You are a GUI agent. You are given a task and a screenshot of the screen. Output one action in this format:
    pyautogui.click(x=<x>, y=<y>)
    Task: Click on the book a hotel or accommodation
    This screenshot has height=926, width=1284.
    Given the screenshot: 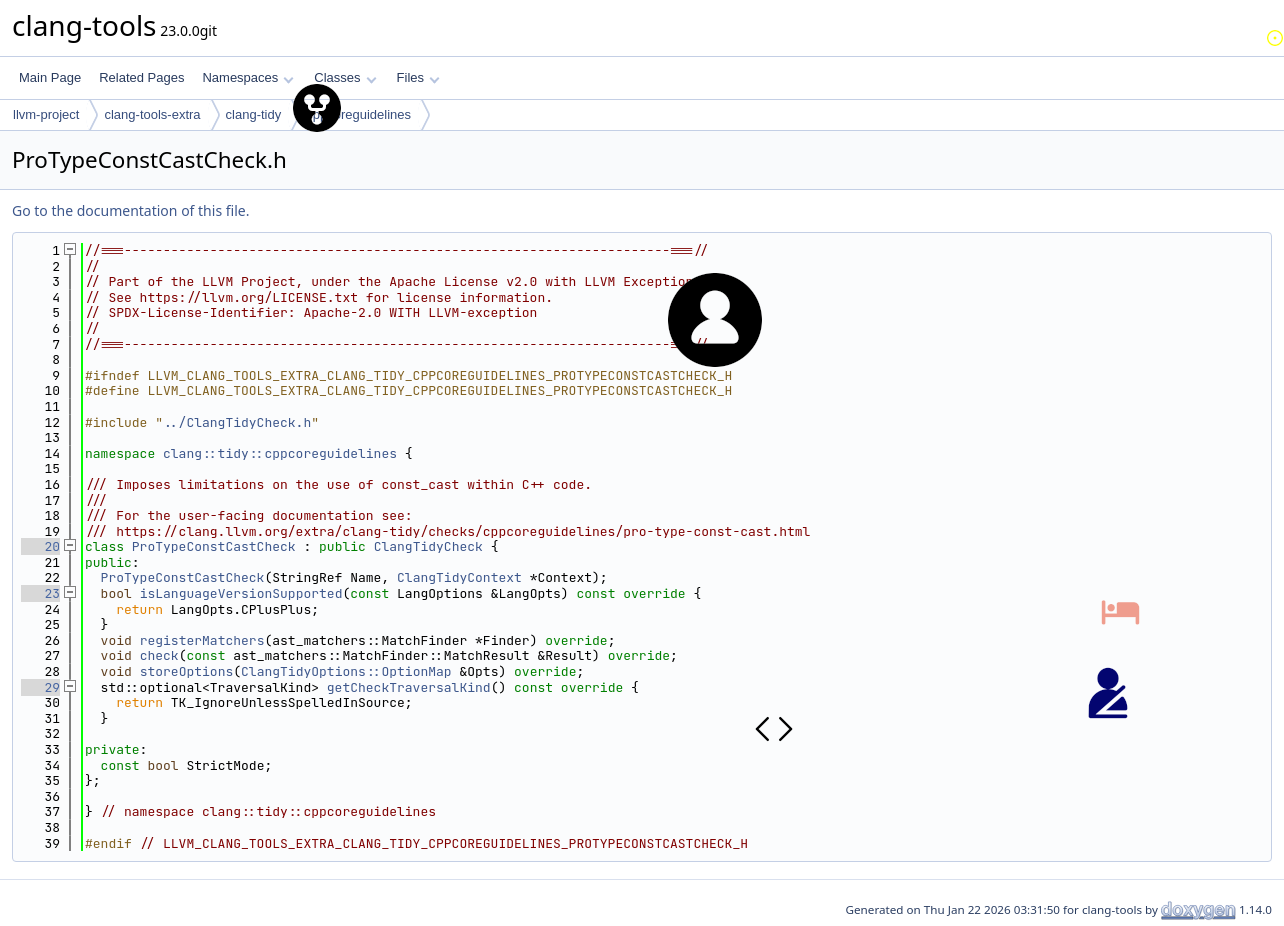 What is the action you would take?
    pyautogui.click(x=1120, y=611)
    